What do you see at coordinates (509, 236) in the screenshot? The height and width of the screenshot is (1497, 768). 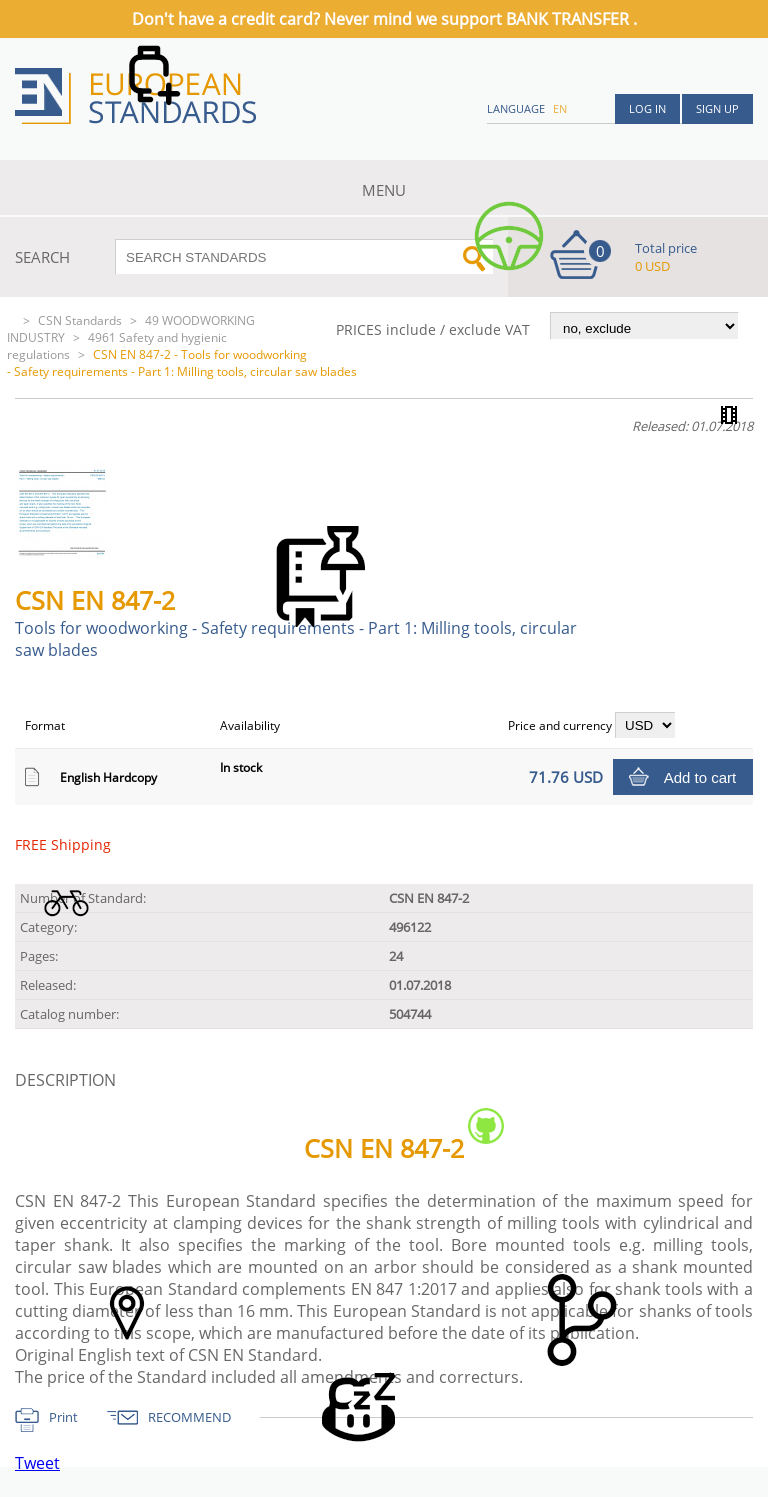 I see `access driving or navigation mode` at bounding box center [509, 236].